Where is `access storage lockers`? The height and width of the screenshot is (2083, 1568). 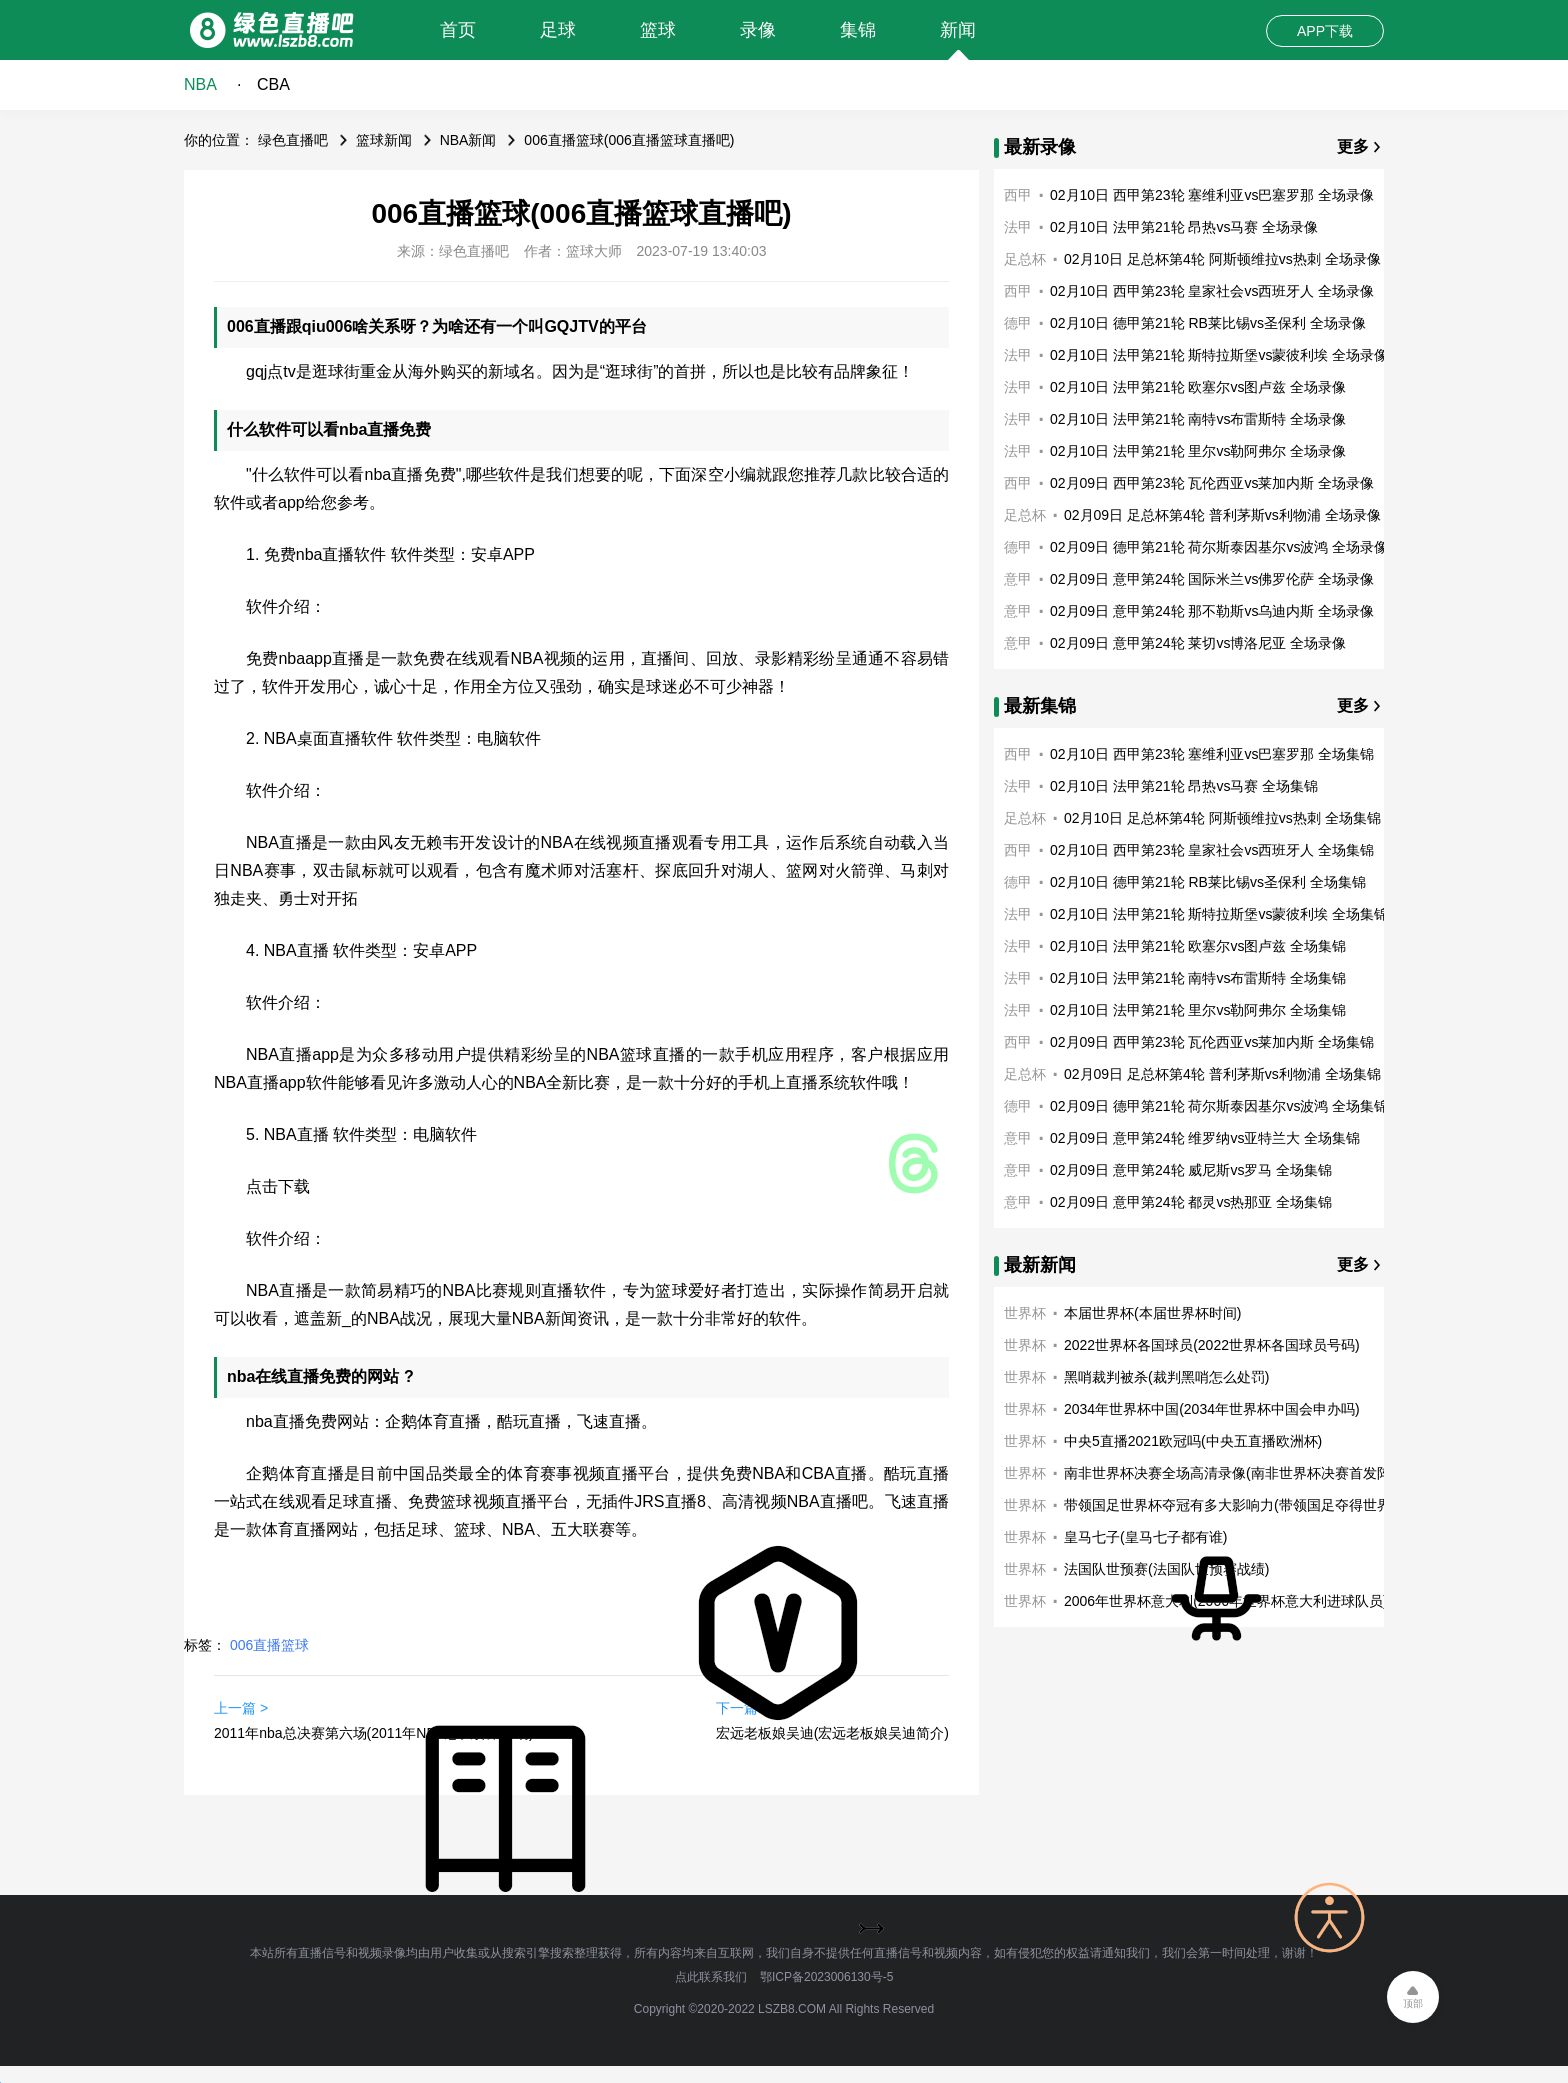 access storage lockers is located at coordinates (505, 1805).